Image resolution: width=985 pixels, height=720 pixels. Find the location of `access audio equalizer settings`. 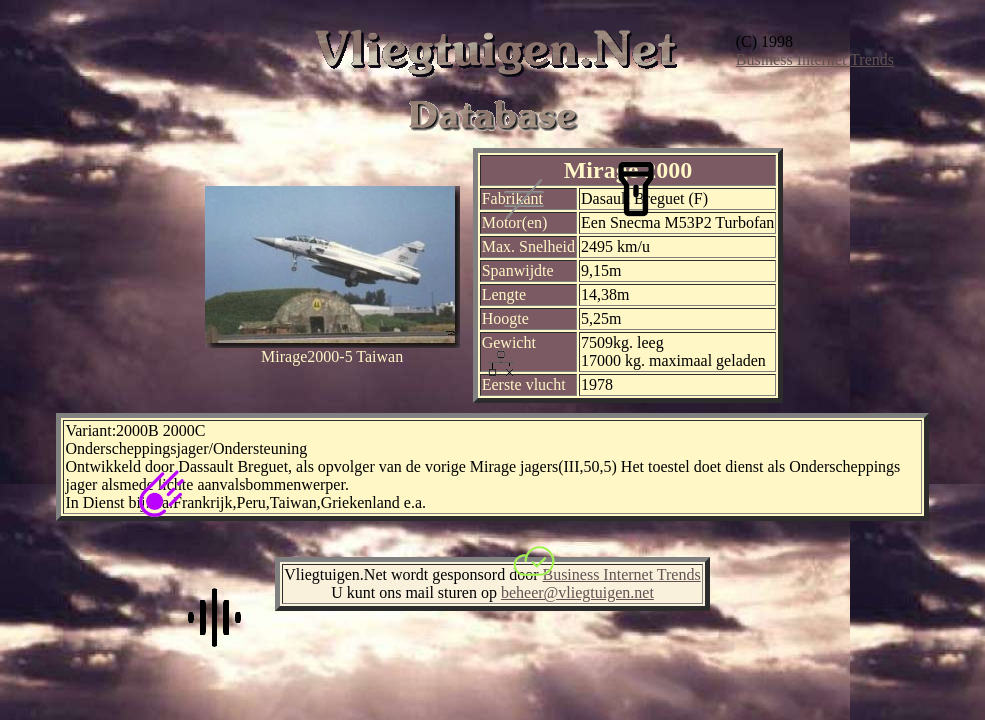

access audio equalizer settings is located at coordinates (214, 617).